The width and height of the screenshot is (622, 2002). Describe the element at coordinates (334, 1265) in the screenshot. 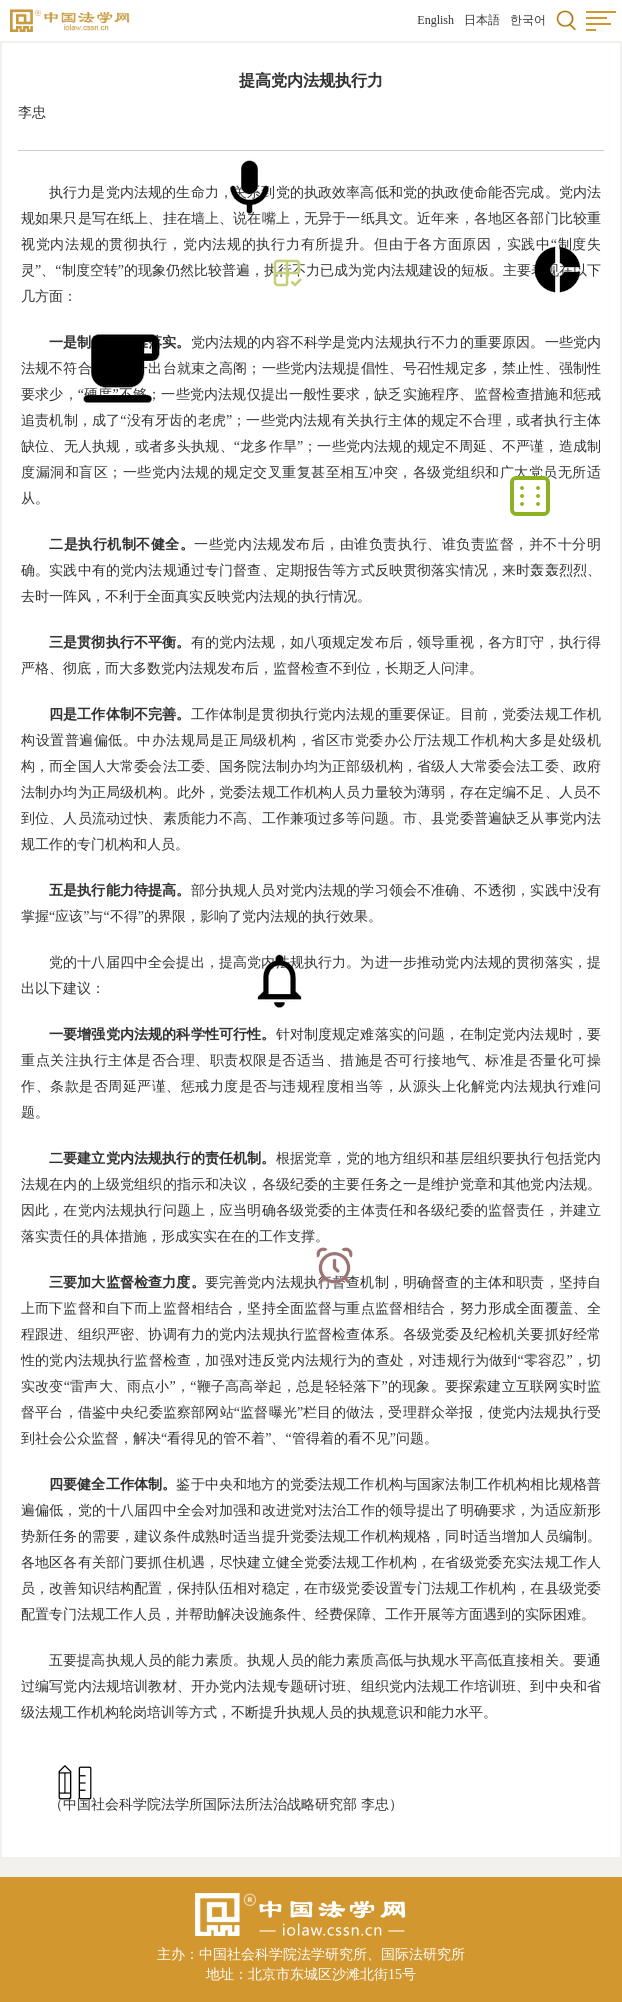

I see `set or manage alarms` at that location.